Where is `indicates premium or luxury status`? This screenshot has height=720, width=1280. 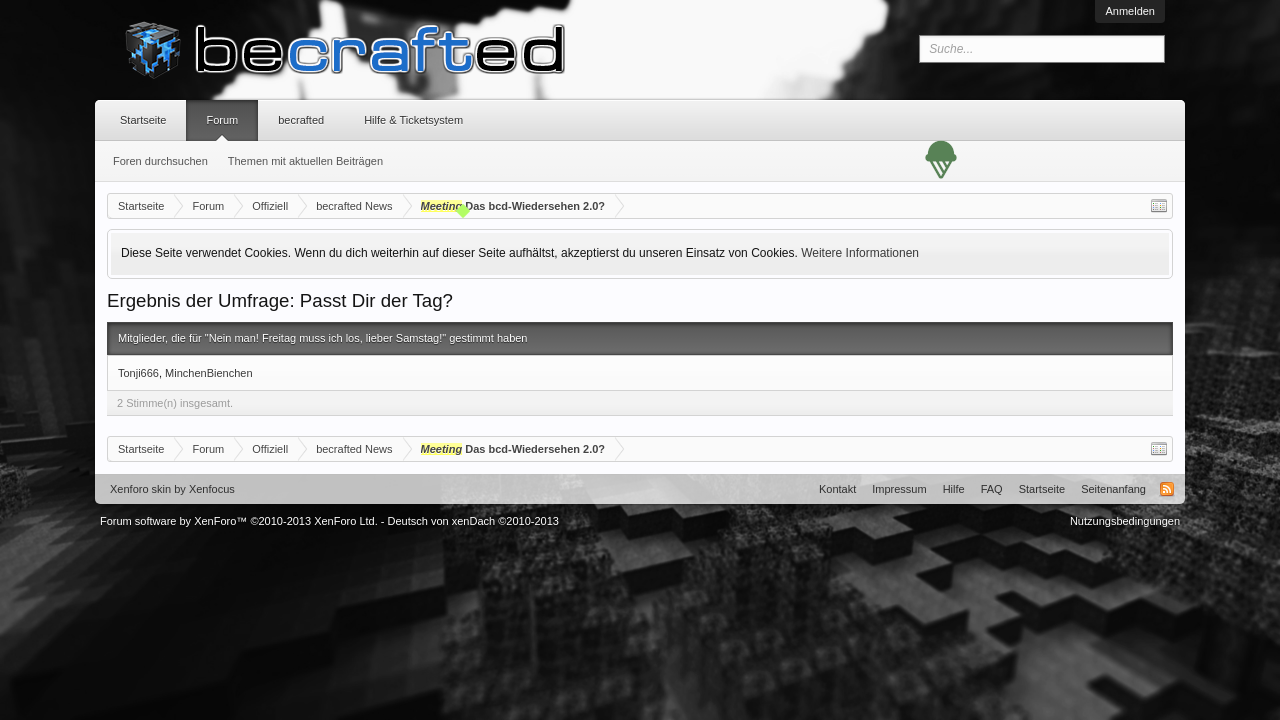
indicates premium or luxury status is located at coordinates (463, 211).